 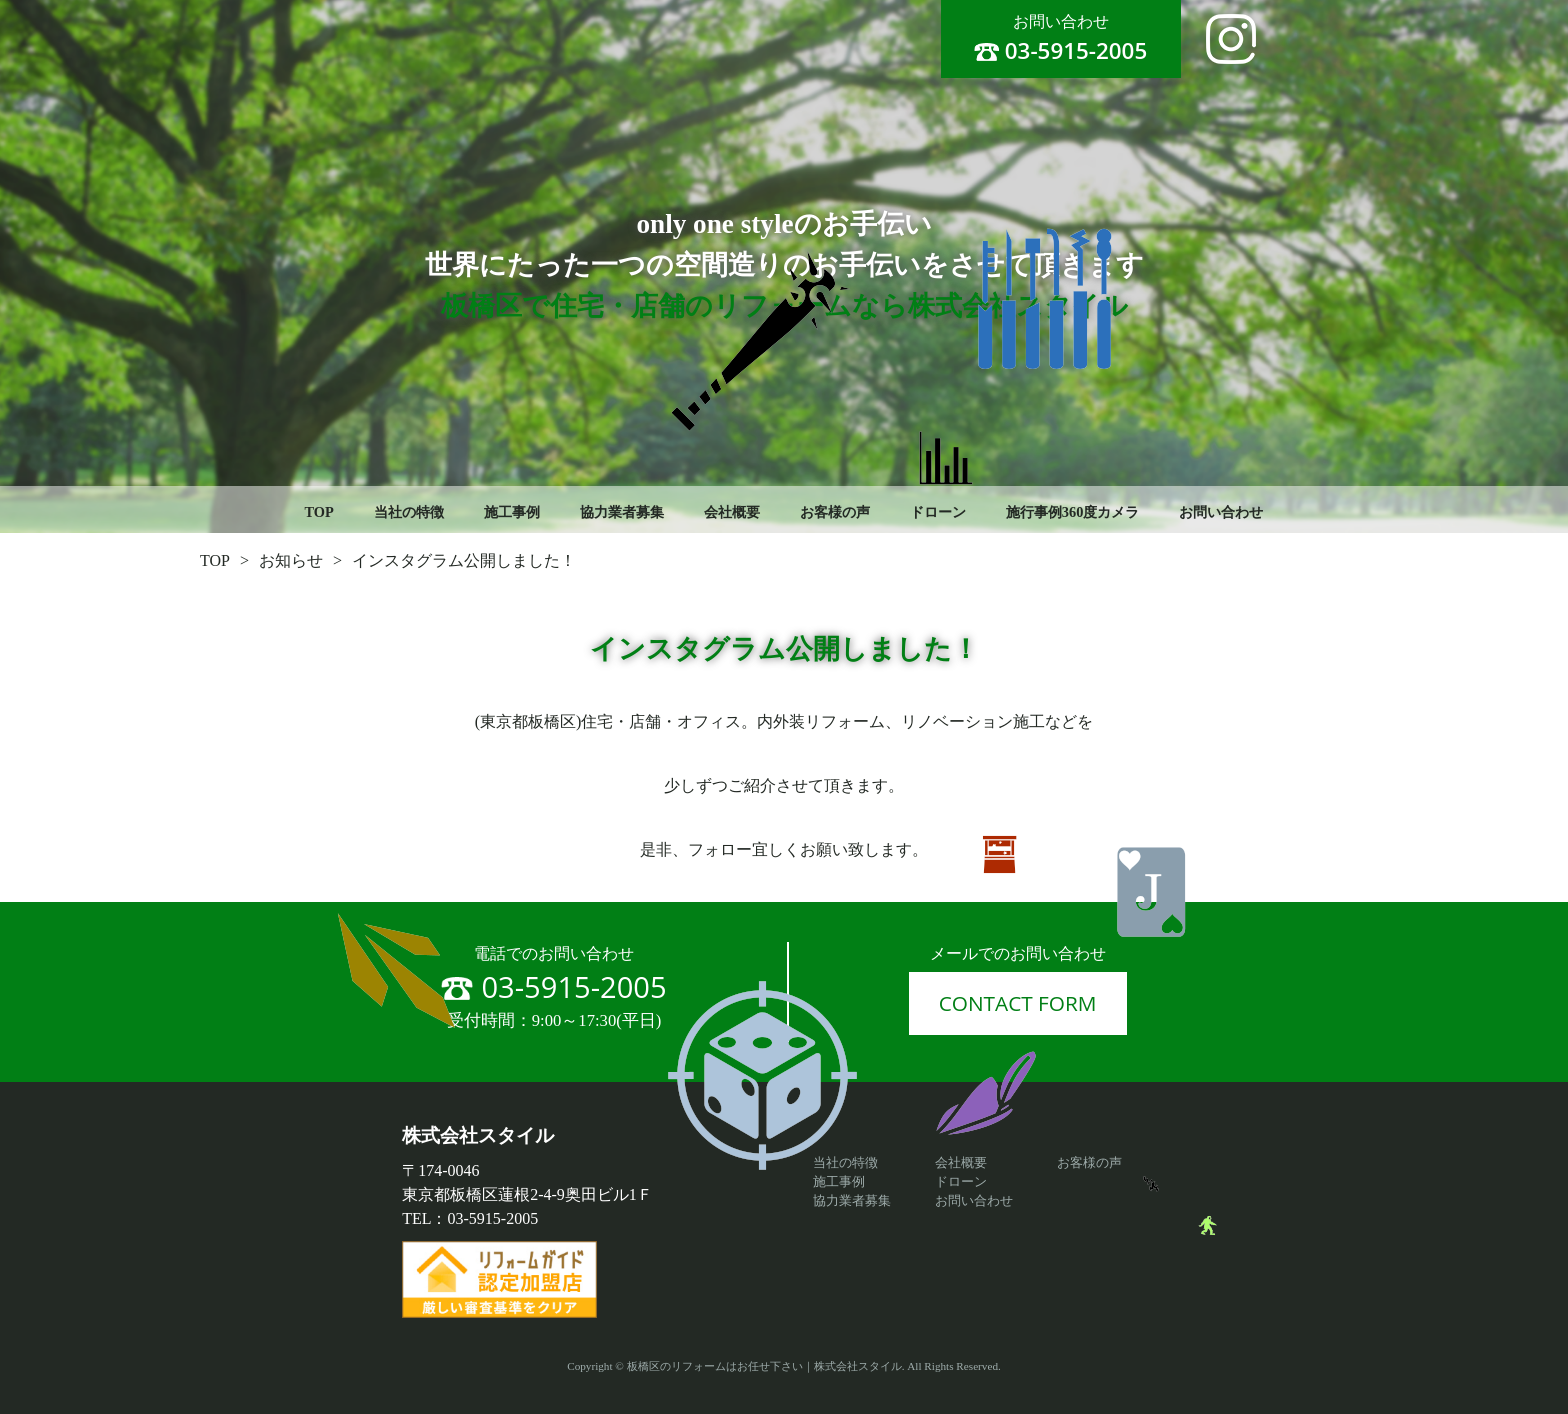 What do you see at coordinates (999, 854) in the screenshot?
I see `access bunker or shelter location` at bounding box center [999, 854].